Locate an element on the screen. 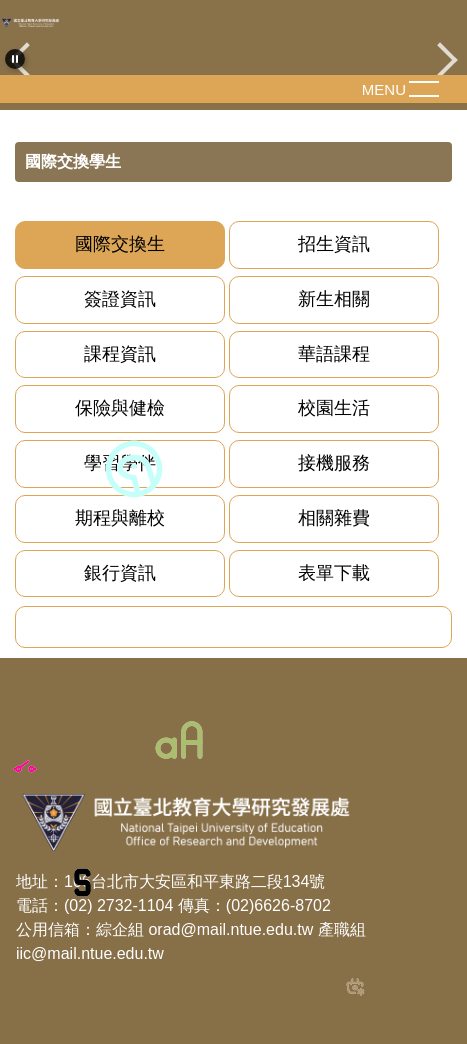  indicates circuit is disconnected or open is located at coordinates (25, 769).